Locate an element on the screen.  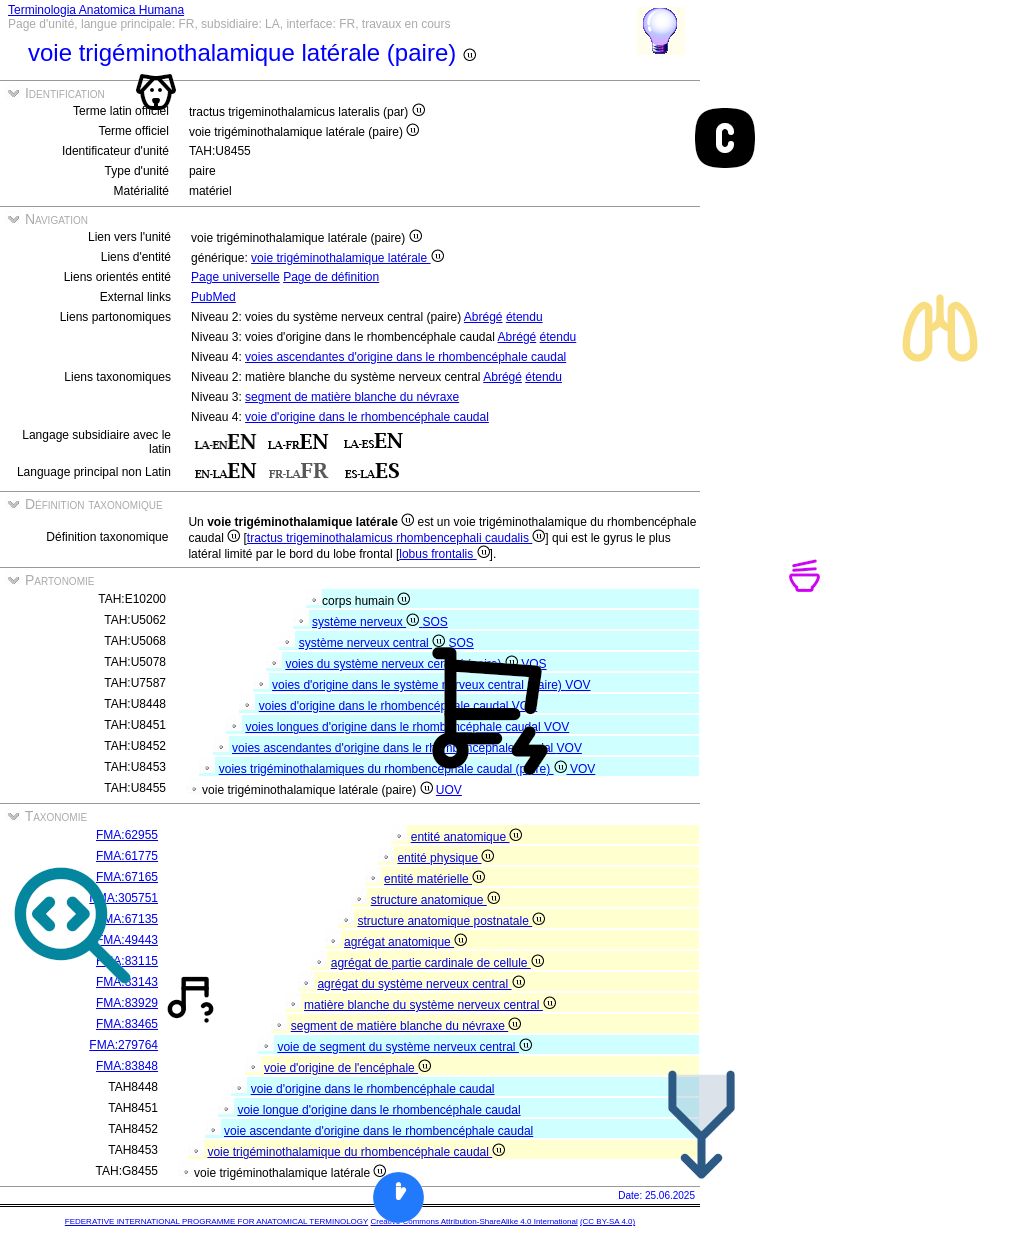
merge branches or items together is located at coordinates (701, 1120).